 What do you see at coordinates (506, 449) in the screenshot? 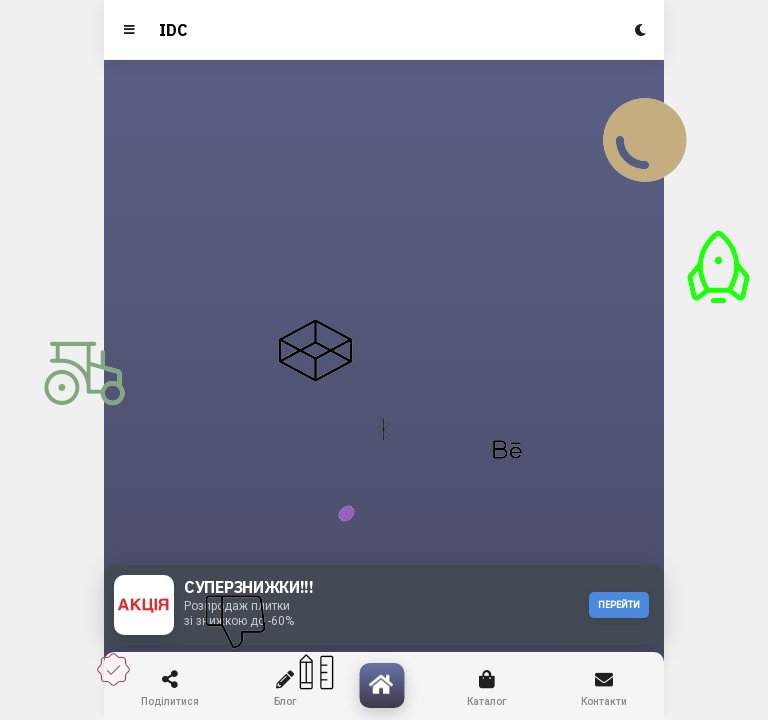
I see `visit behance profile or portfolio` at bounding box center [506, 449].